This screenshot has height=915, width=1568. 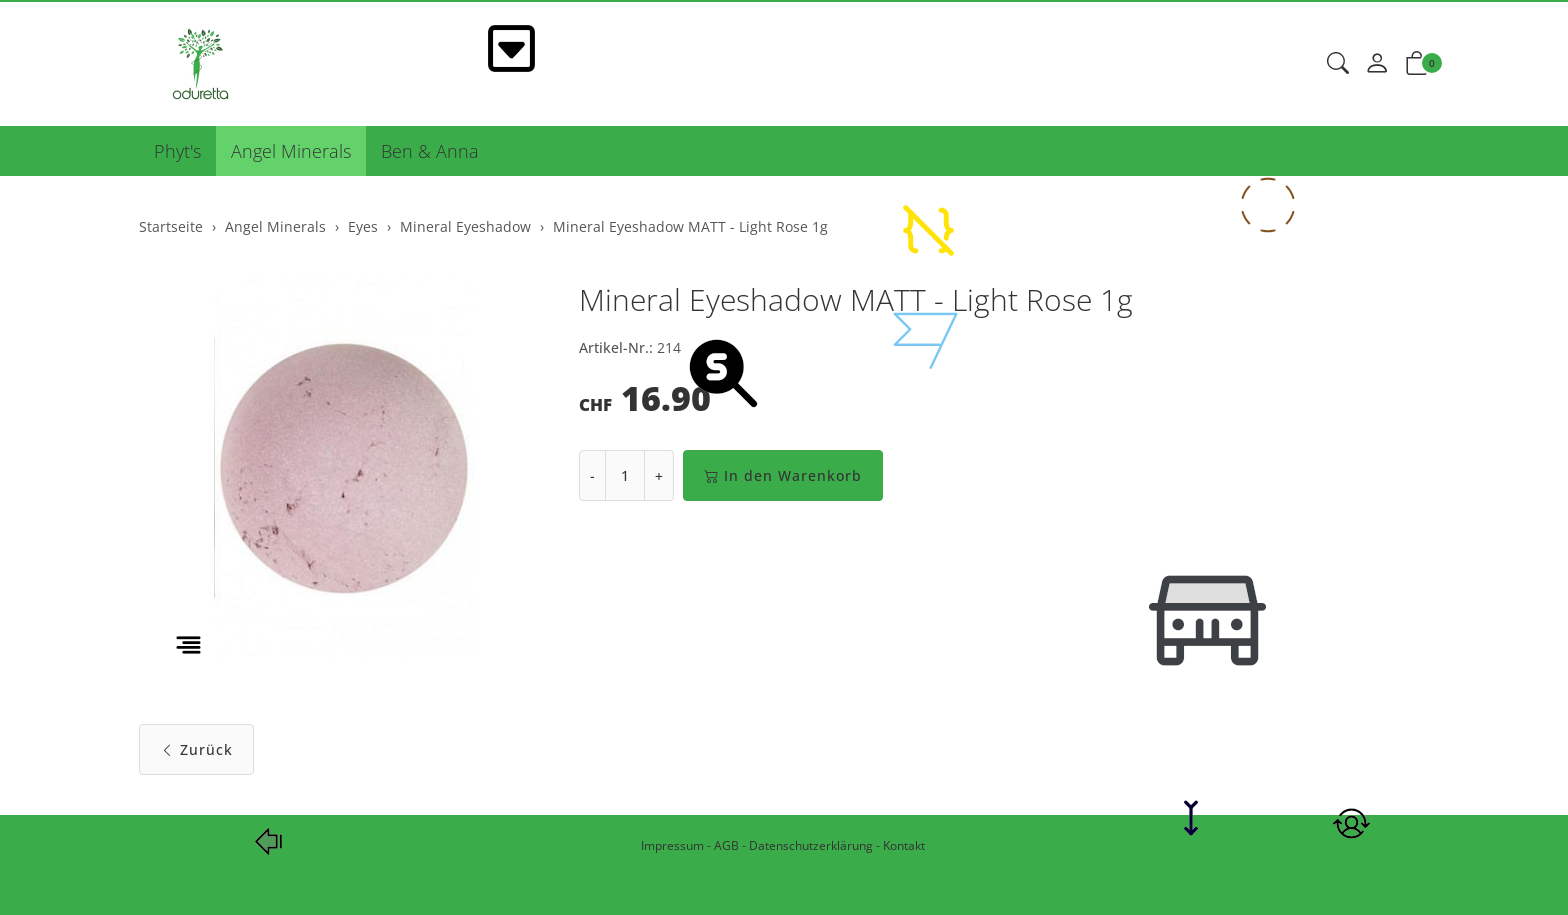 I want to click on align text to the right, so click(x=188, y=645).